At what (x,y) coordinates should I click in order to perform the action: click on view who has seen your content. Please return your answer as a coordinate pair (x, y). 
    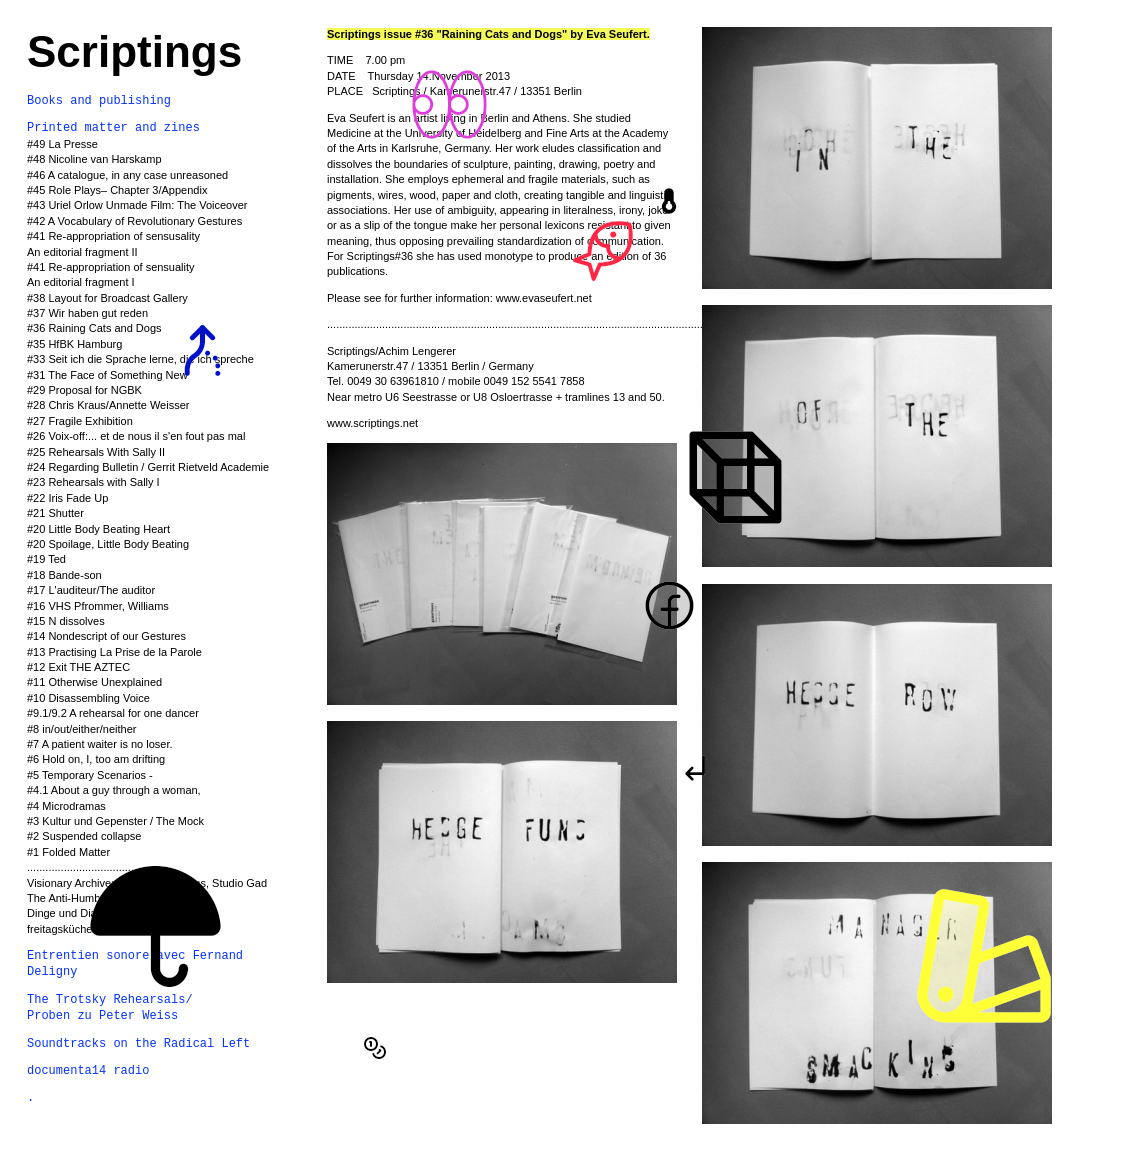
    Looking at the image, I should click on (449, 104).